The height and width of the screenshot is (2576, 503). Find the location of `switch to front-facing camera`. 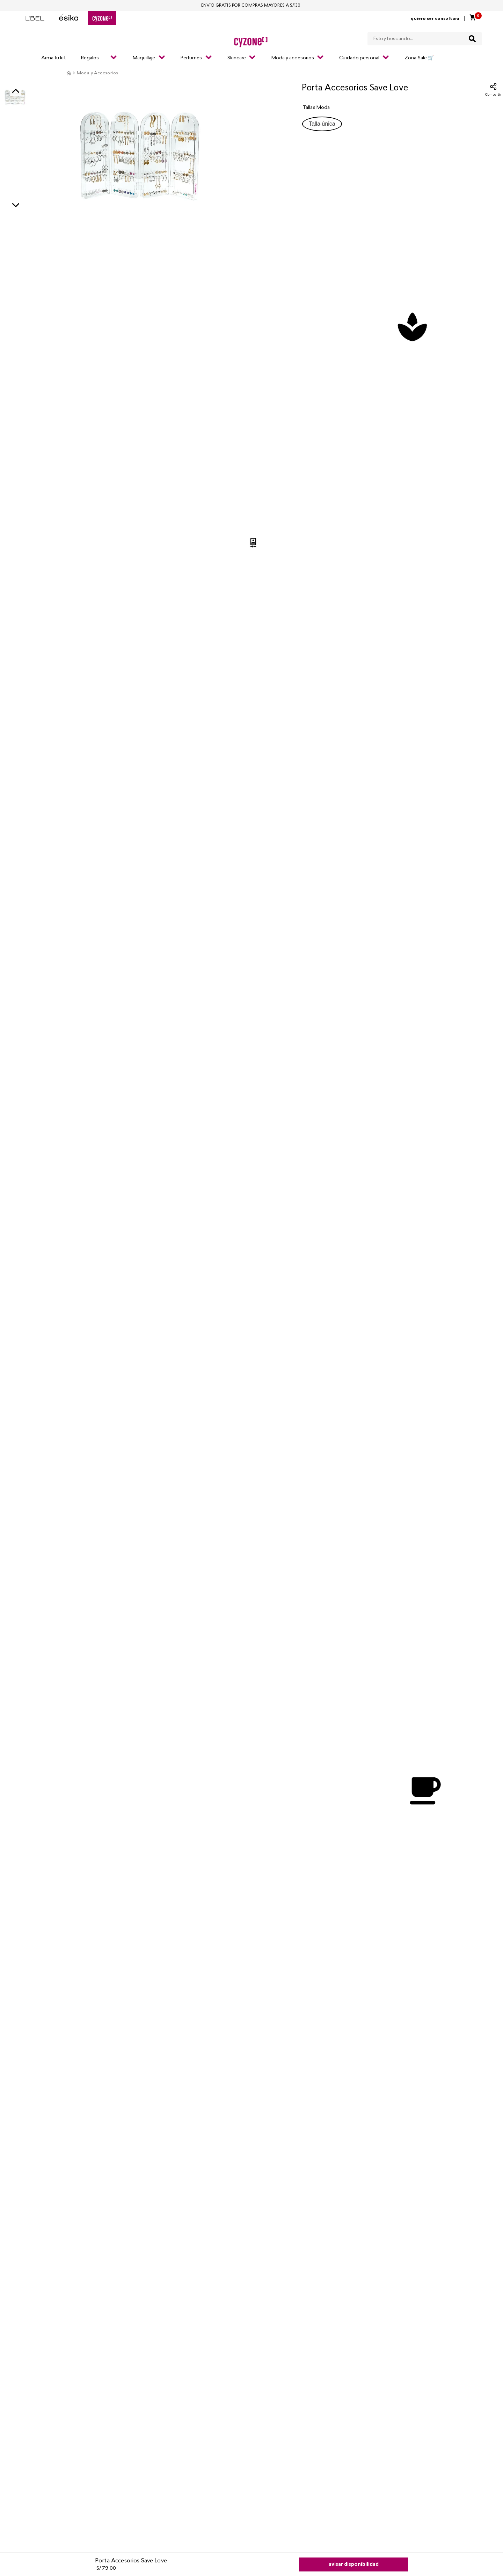

switch to front-facing camera is located at coordinates (253, 543).